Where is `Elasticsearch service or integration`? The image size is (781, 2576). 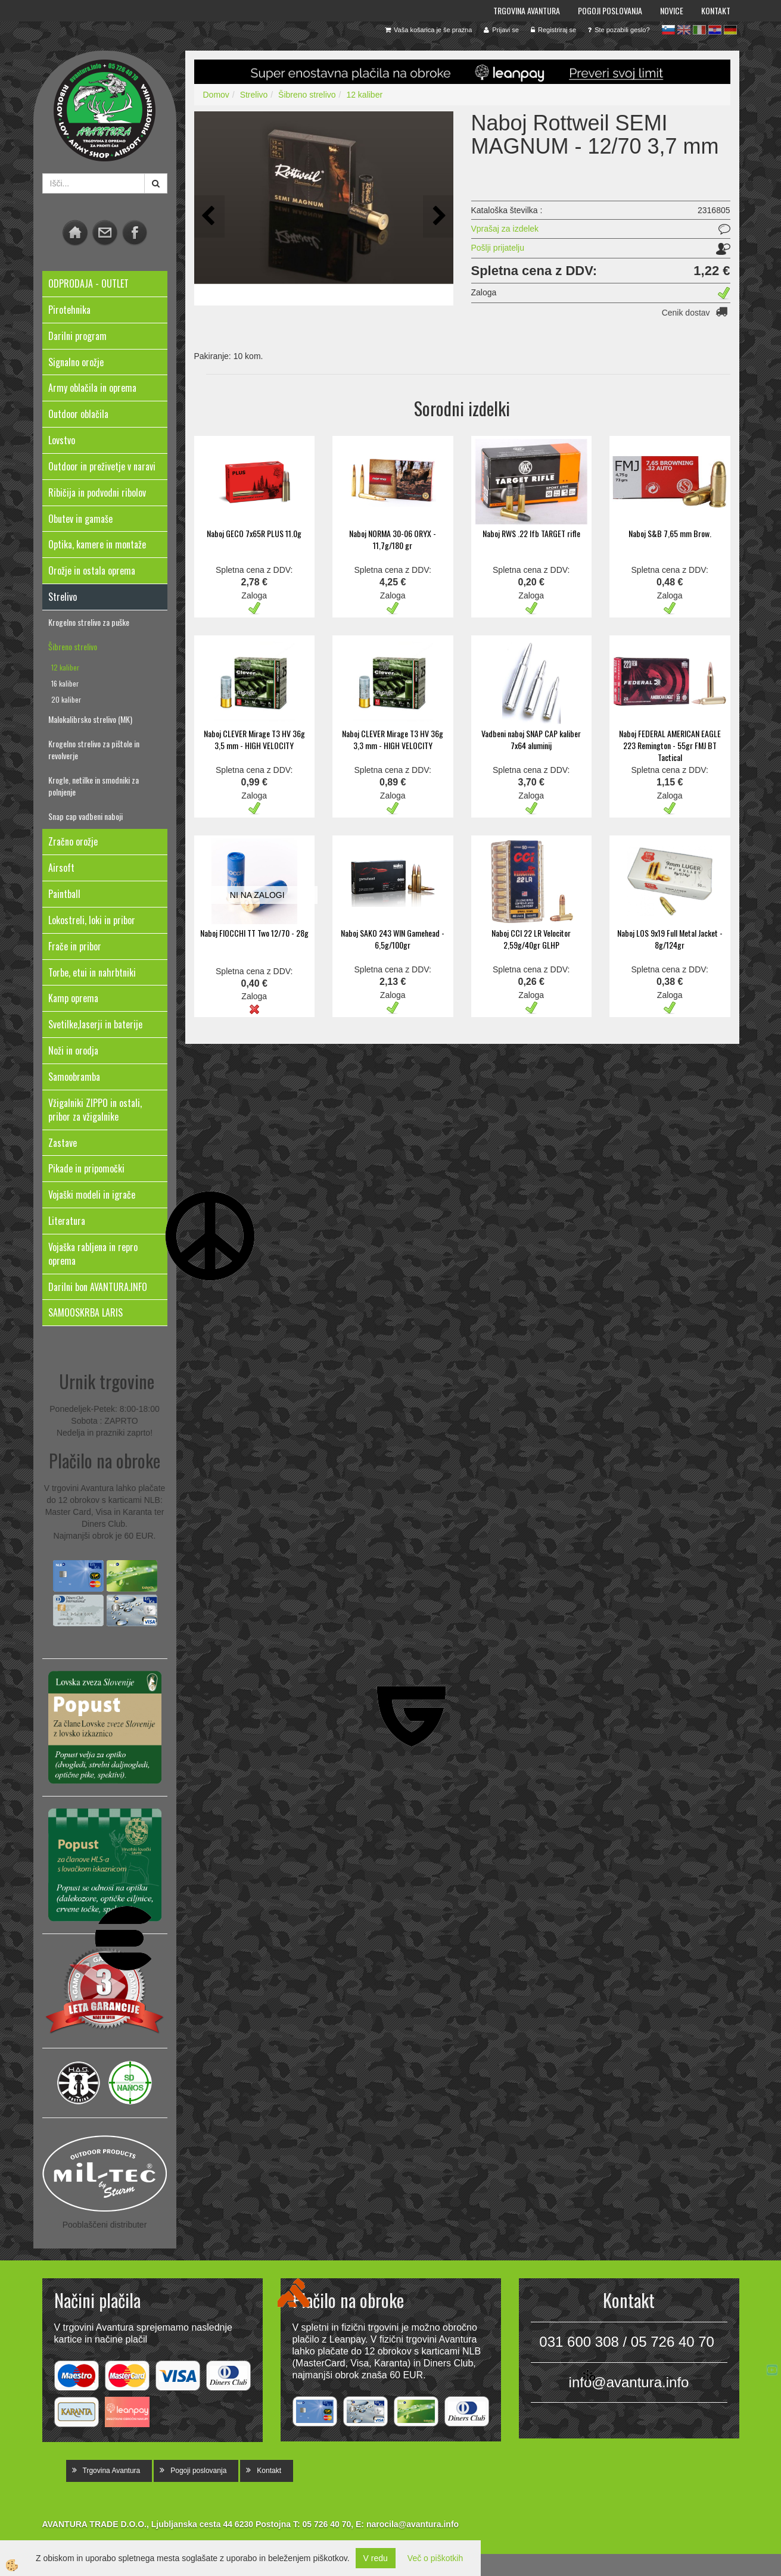
Elasticsearch service or integration is located at coordinates (123, 1938).